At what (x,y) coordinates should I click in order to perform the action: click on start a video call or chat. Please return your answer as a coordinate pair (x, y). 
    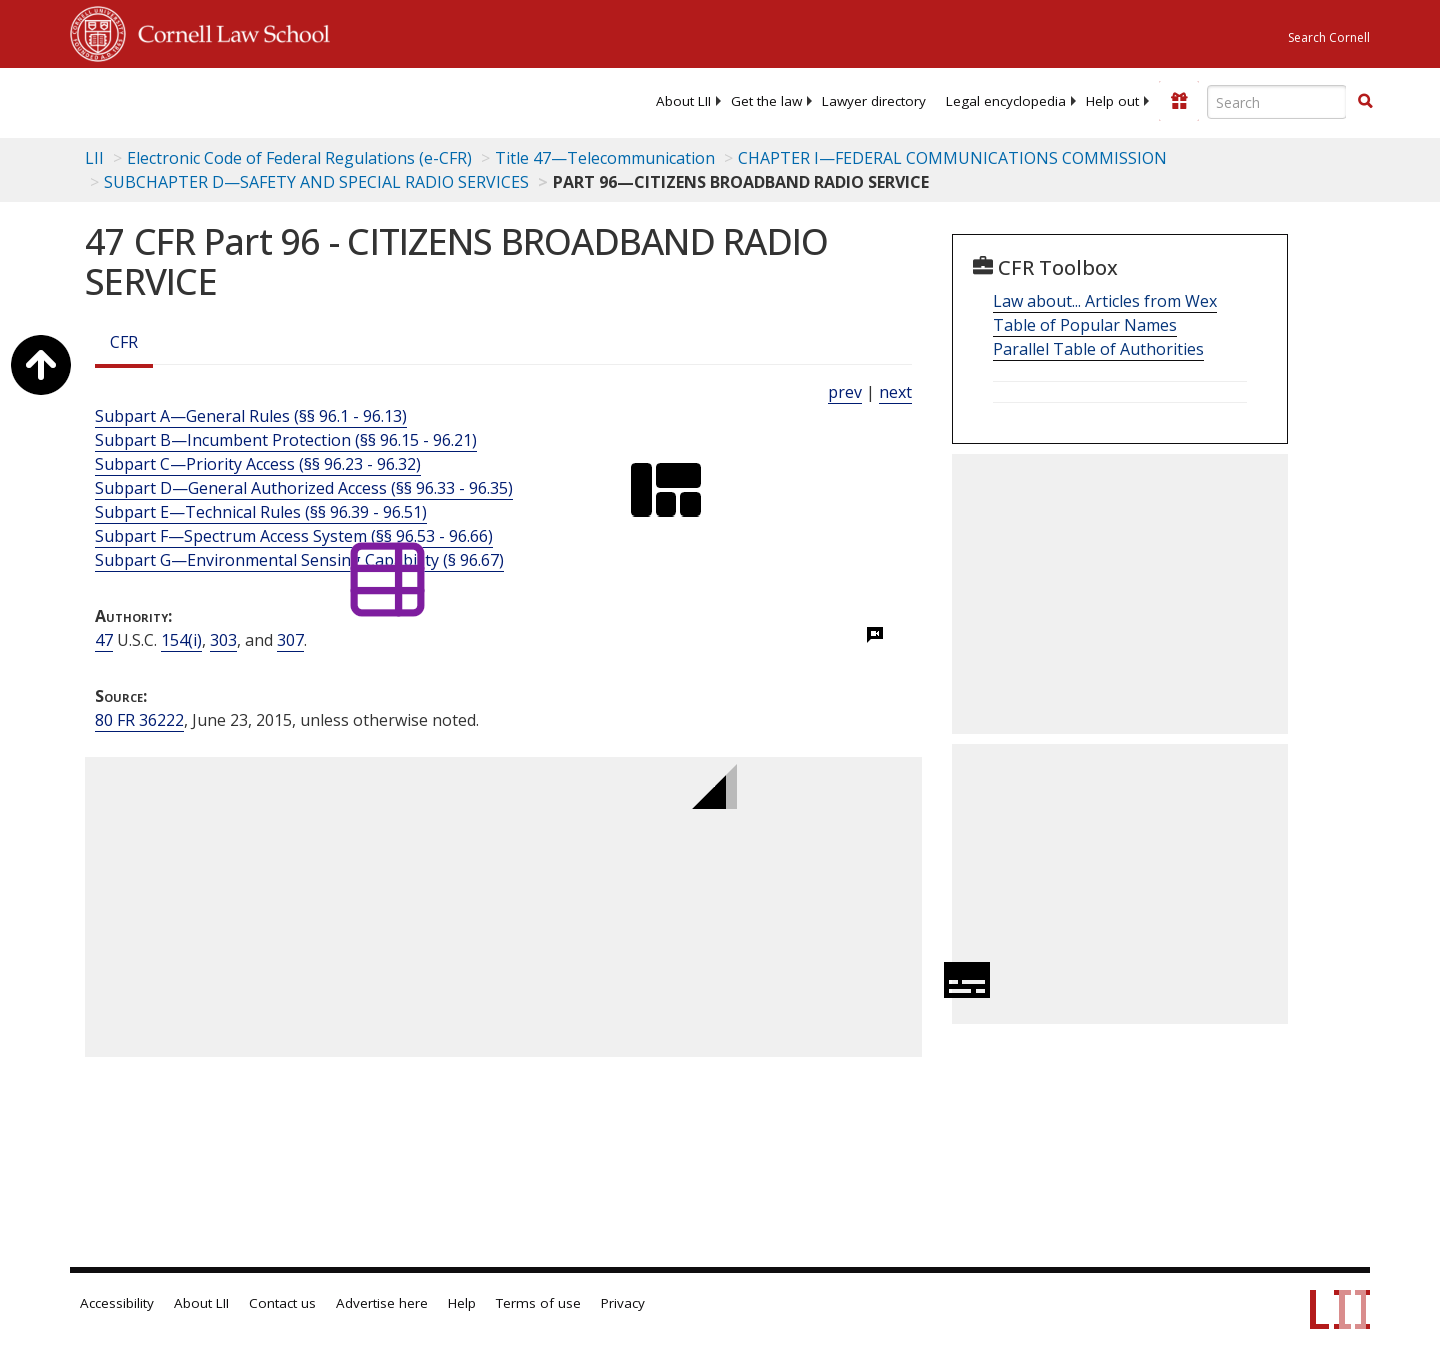
    Looking at the image, I should click on (875, 635).